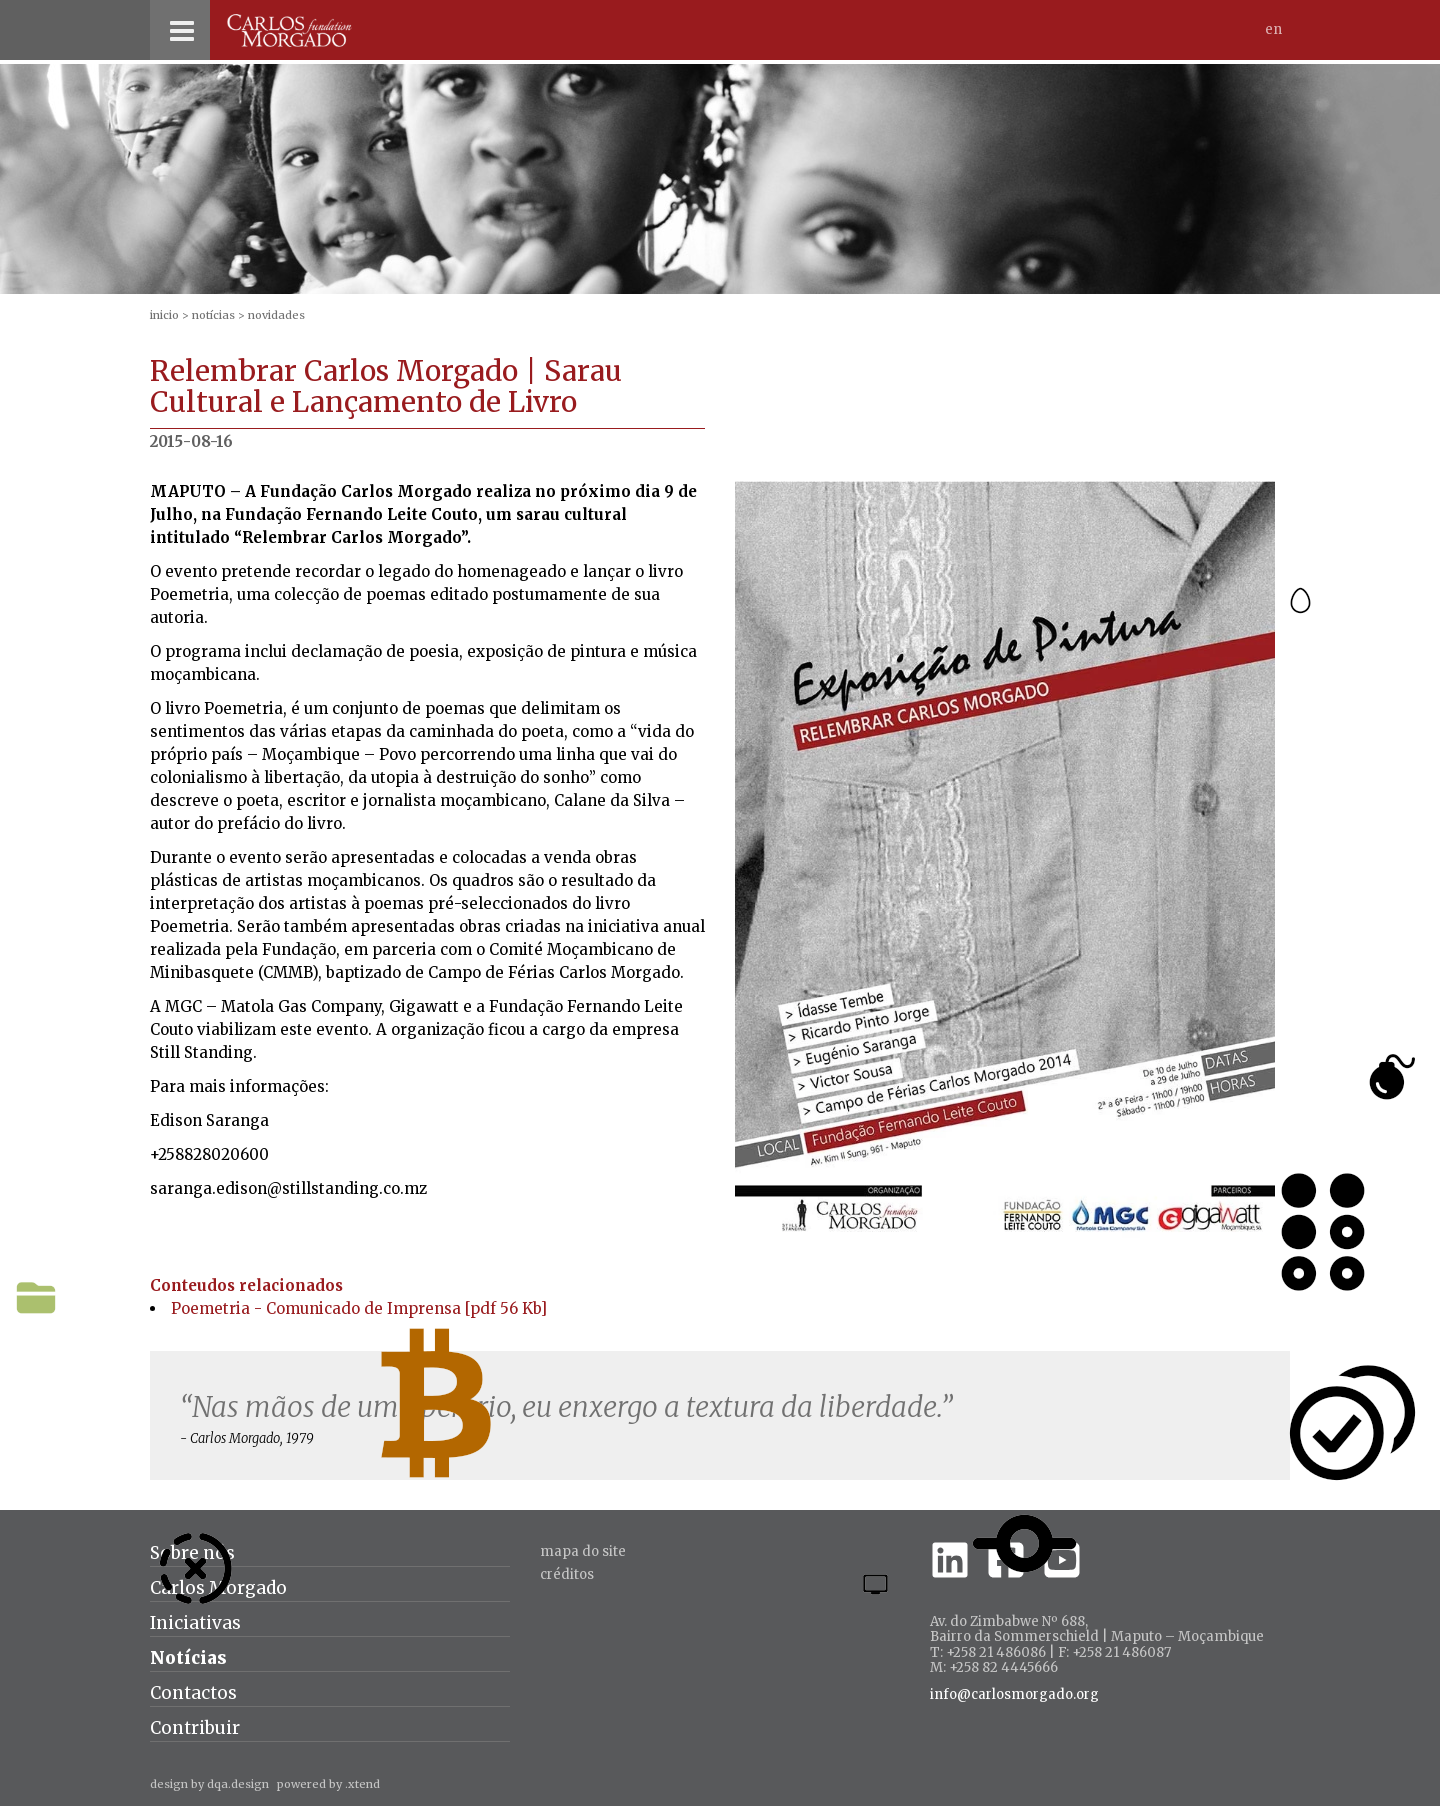  Describe the element at coordinates (875, 1584) in the screenshot. I see `access tv or display settings` at that location.